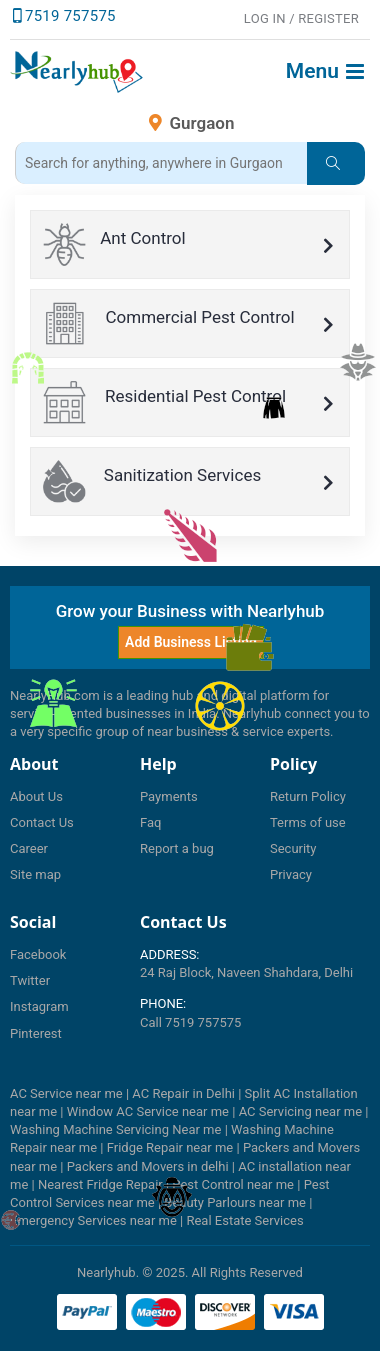 This screenshot has width=380, height=1351. I want to click on get inspired with creative ideas or tips, so click(53, 703).